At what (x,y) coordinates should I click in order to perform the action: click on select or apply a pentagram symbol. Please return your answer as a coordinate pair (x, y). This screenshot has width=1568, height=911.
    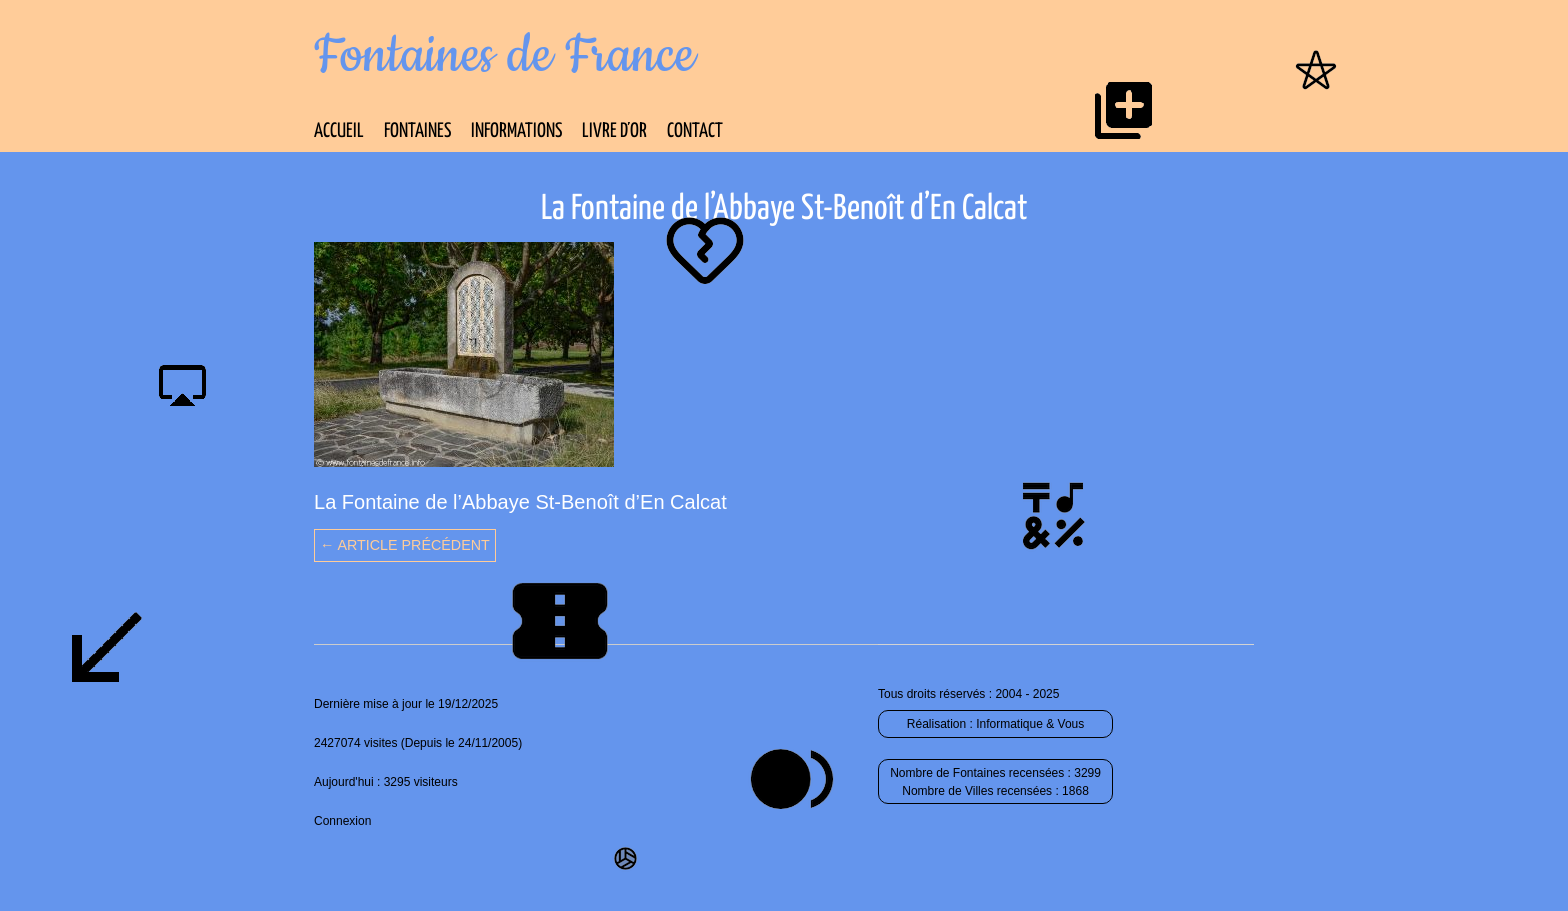
    Looking at the image, I should click on (1316, 72).